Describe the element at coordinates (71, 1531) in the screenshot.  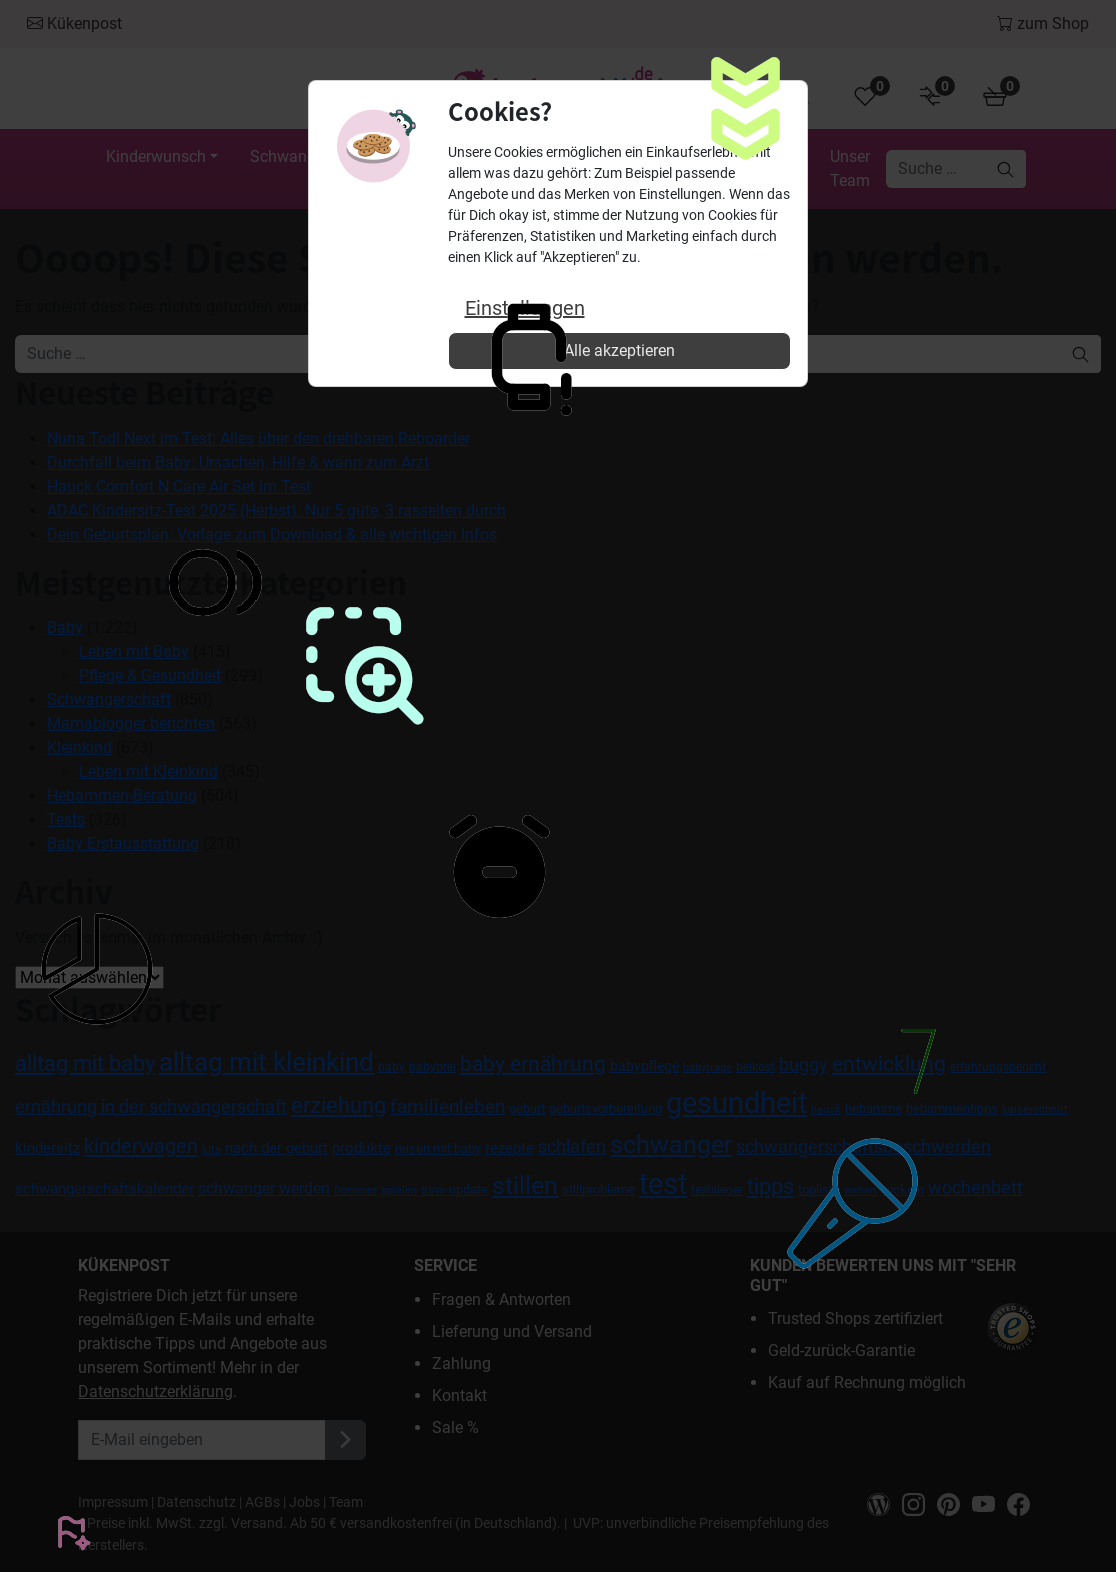
I see `flag content for AI review or processing` at that location.